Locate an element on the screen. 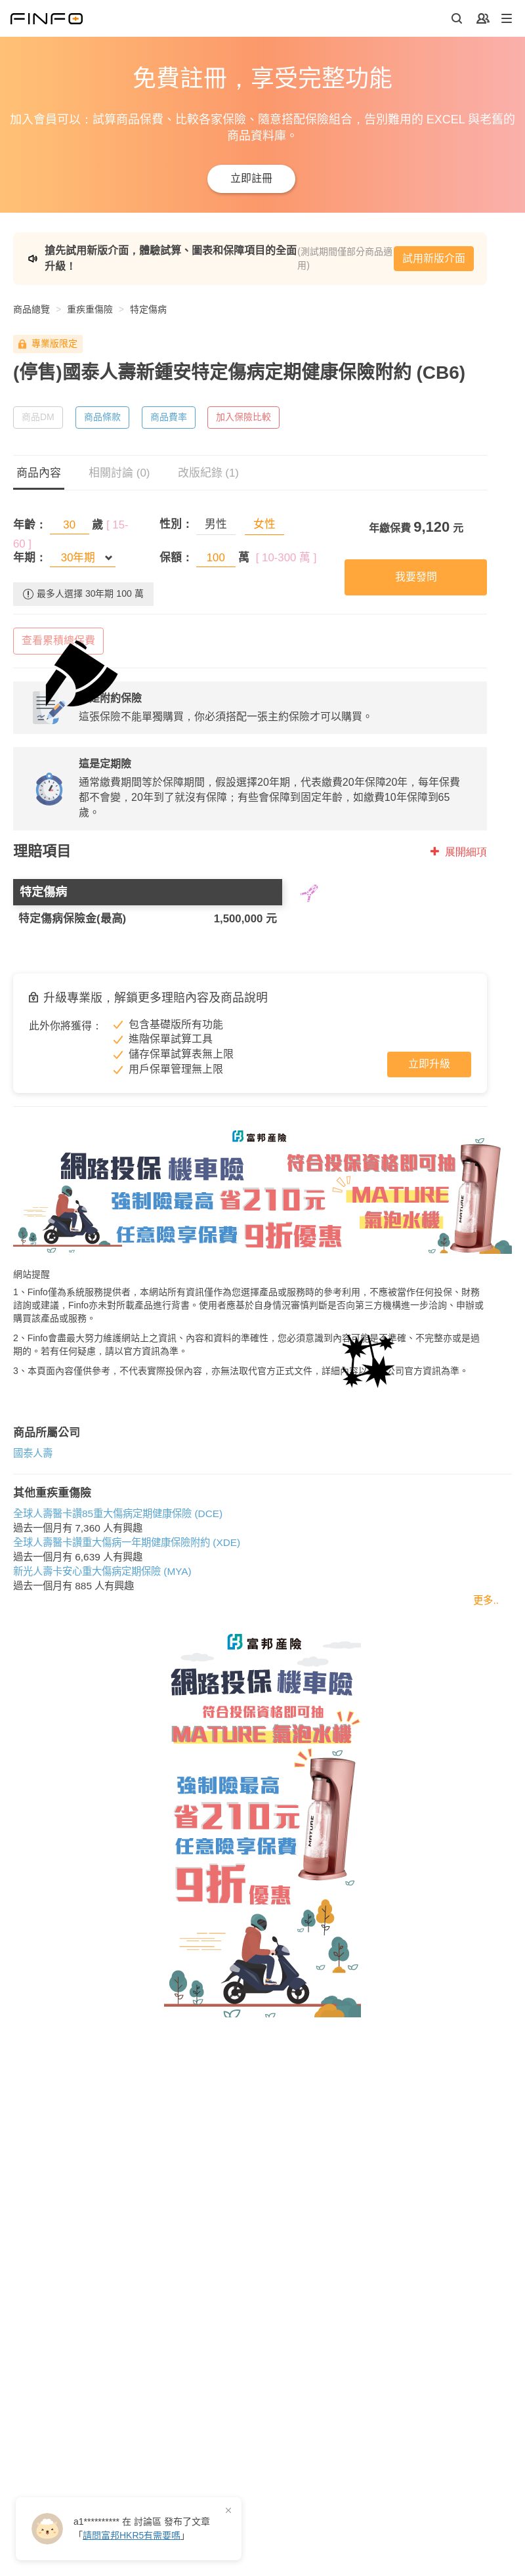 This screenshot has height=2576, width=525. equip axe tool or weapon is located at coordinates (82, 676).